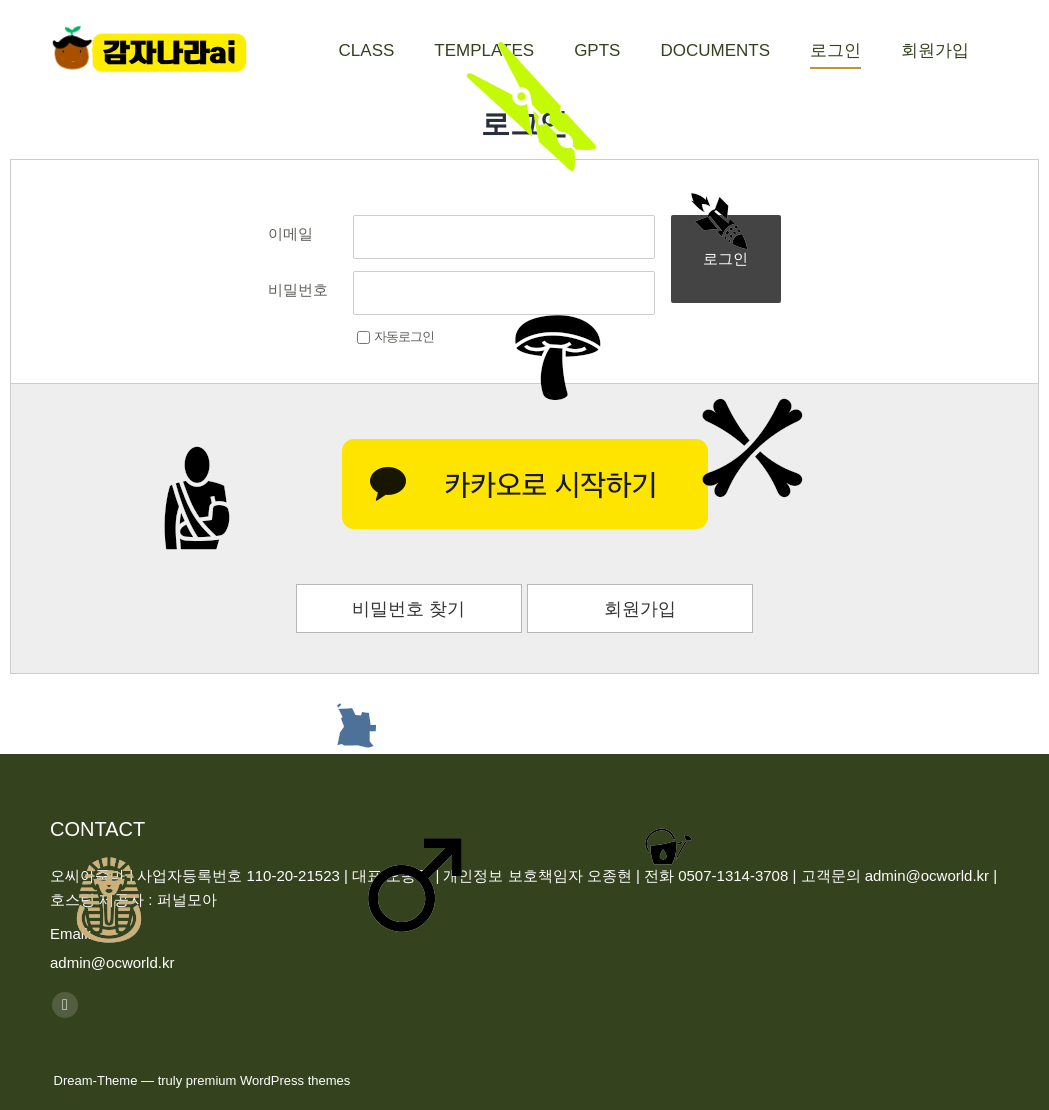 The height and width of the screenshot is (1110, 1049). I want to click on pin or clip an item for later reference, so click(531, 106).